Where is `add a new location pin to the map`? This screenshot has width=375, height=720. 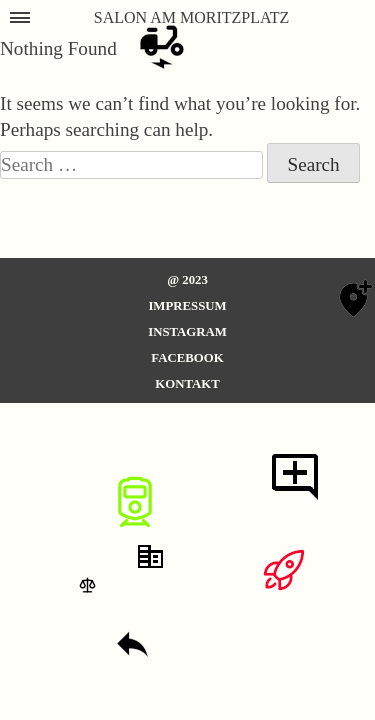 add a new location pin to the map is located at coordinates (353, 298).